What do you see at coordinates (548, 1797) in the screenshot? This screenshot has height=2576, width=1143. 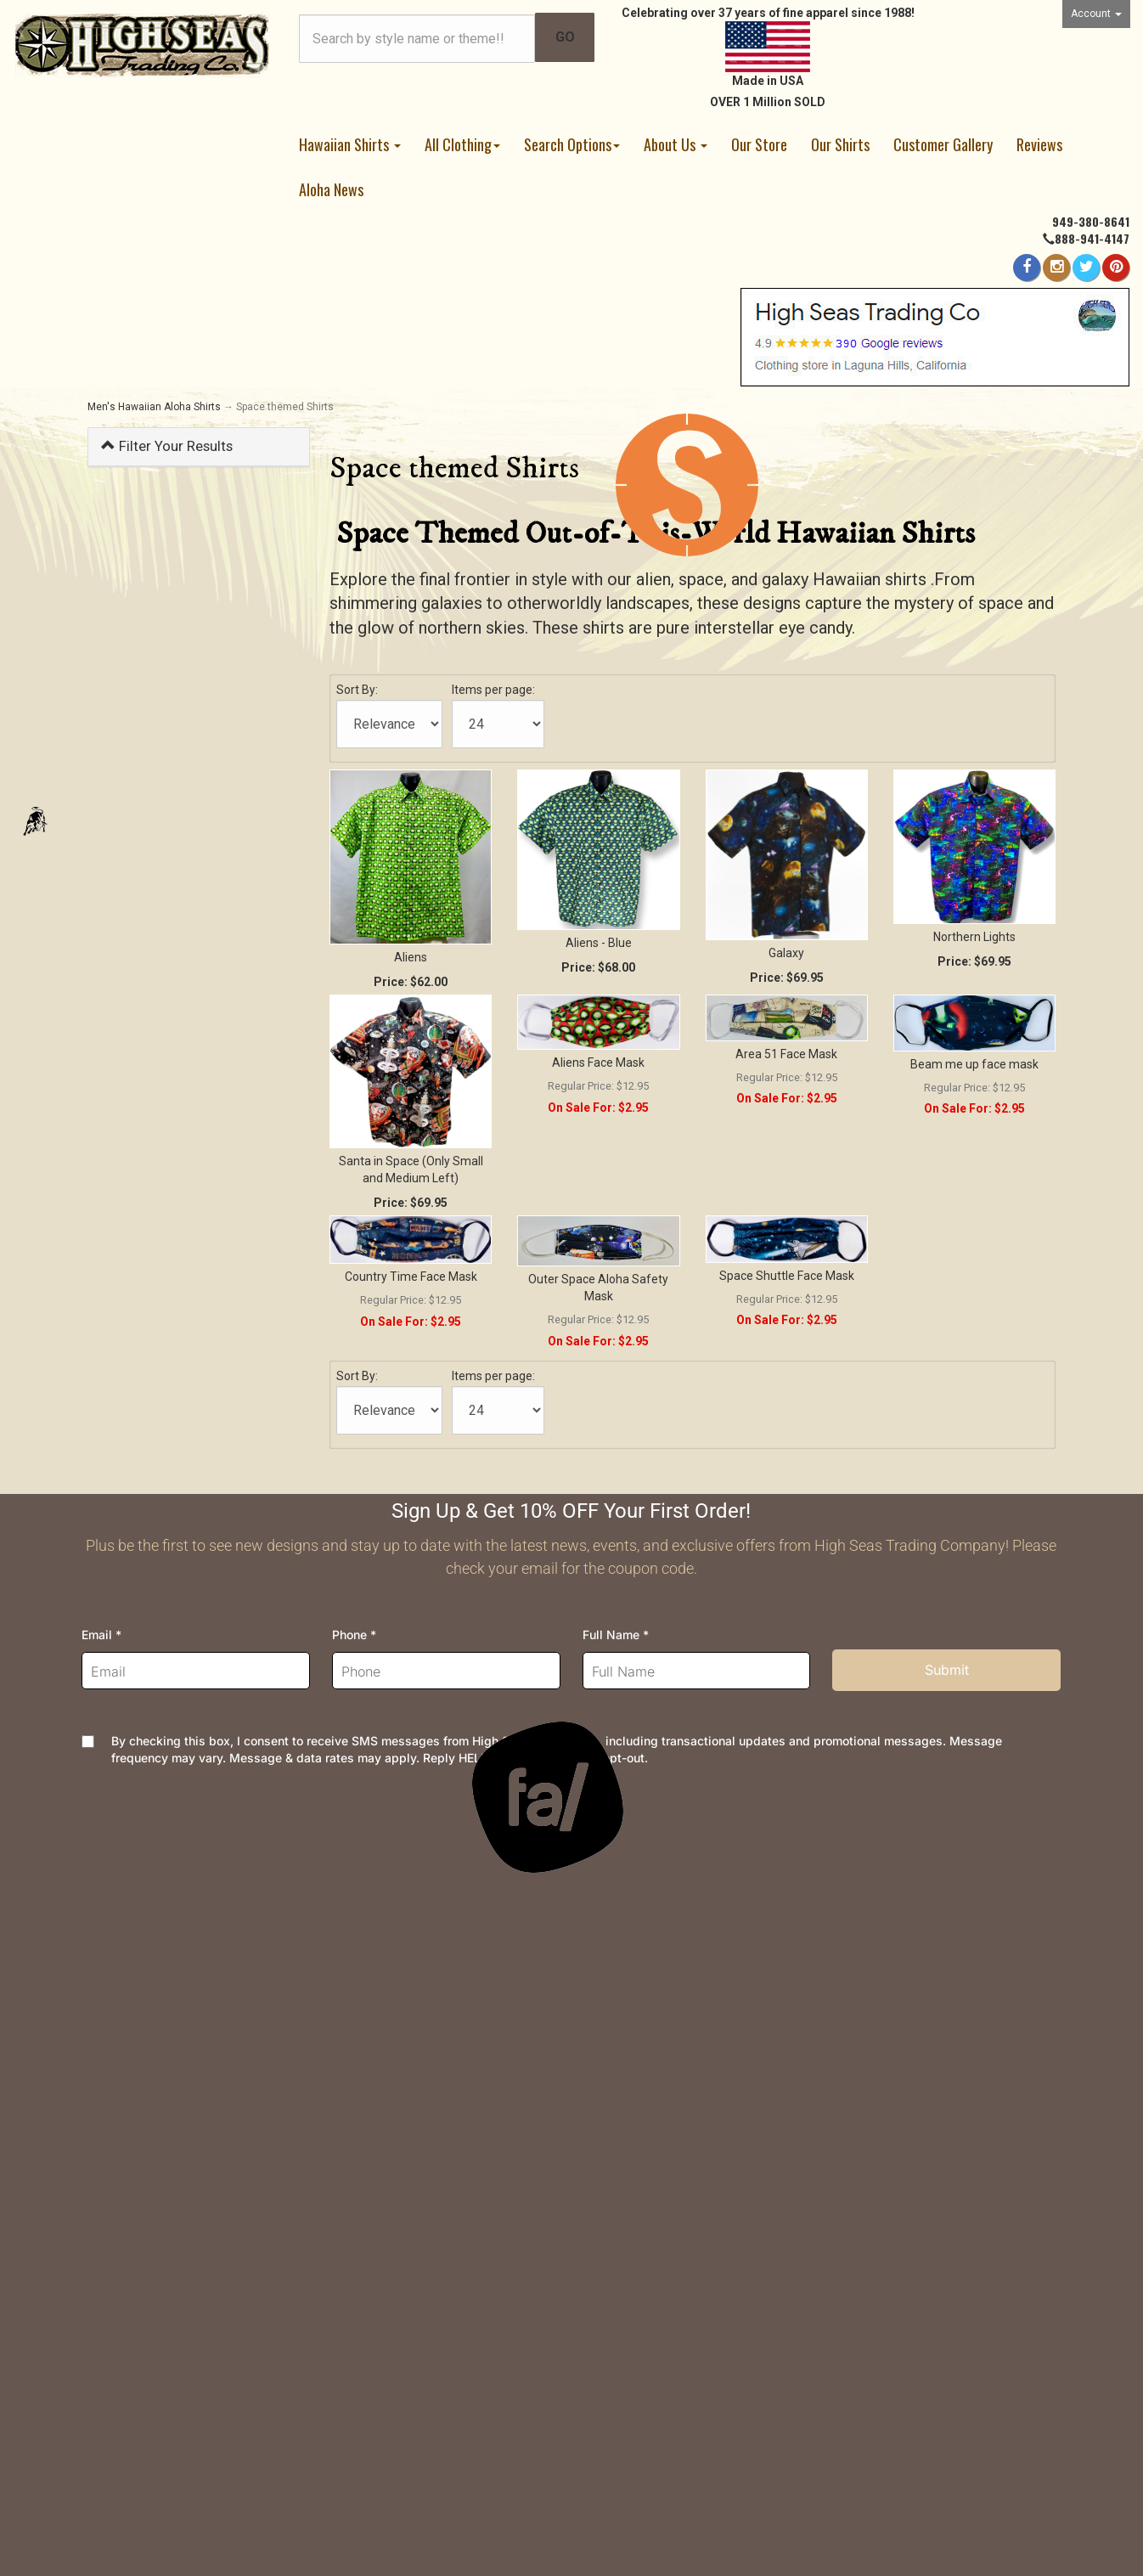 I see `open fathom analytics dashboard` at bounding box center [548, 1797].